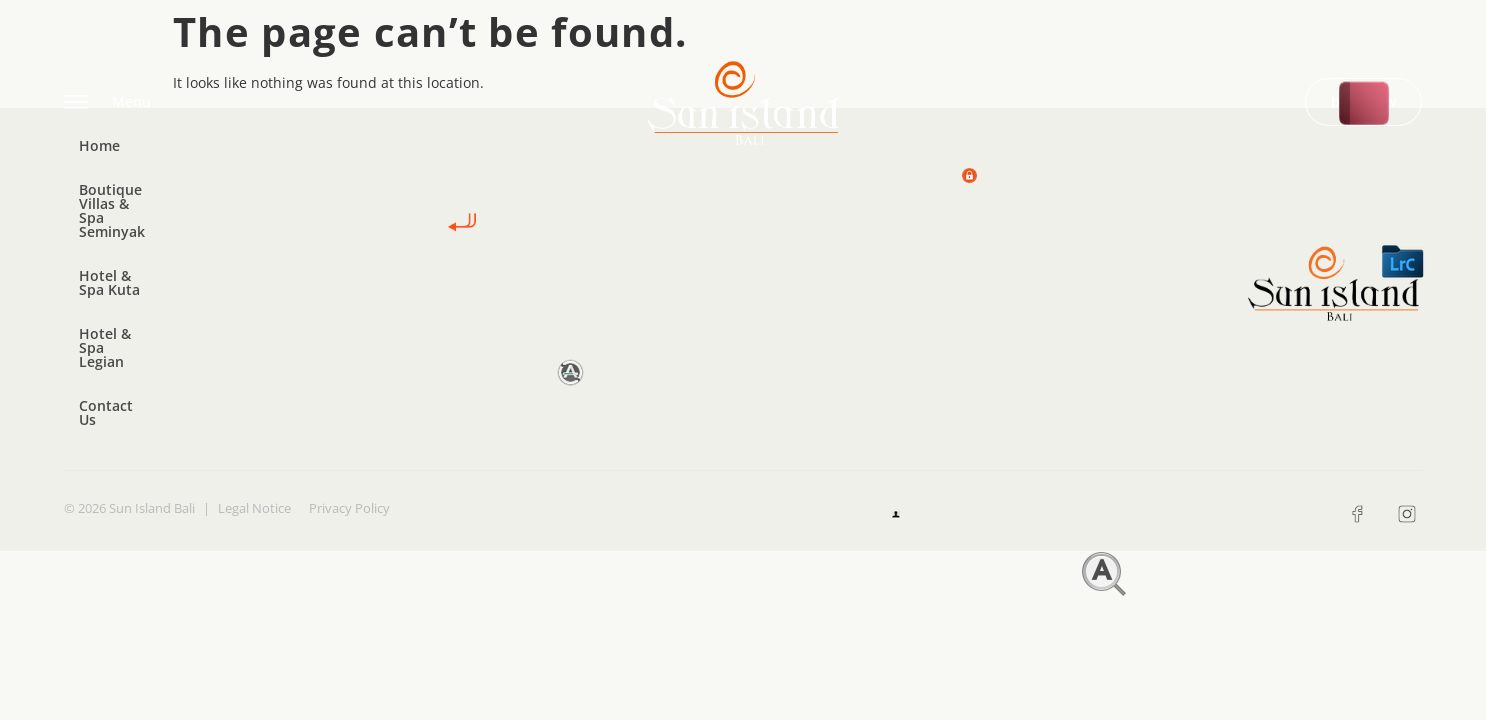 The image size is (1486, 720). I want to click on indicates user-generated content in the library, so click(890, 508).